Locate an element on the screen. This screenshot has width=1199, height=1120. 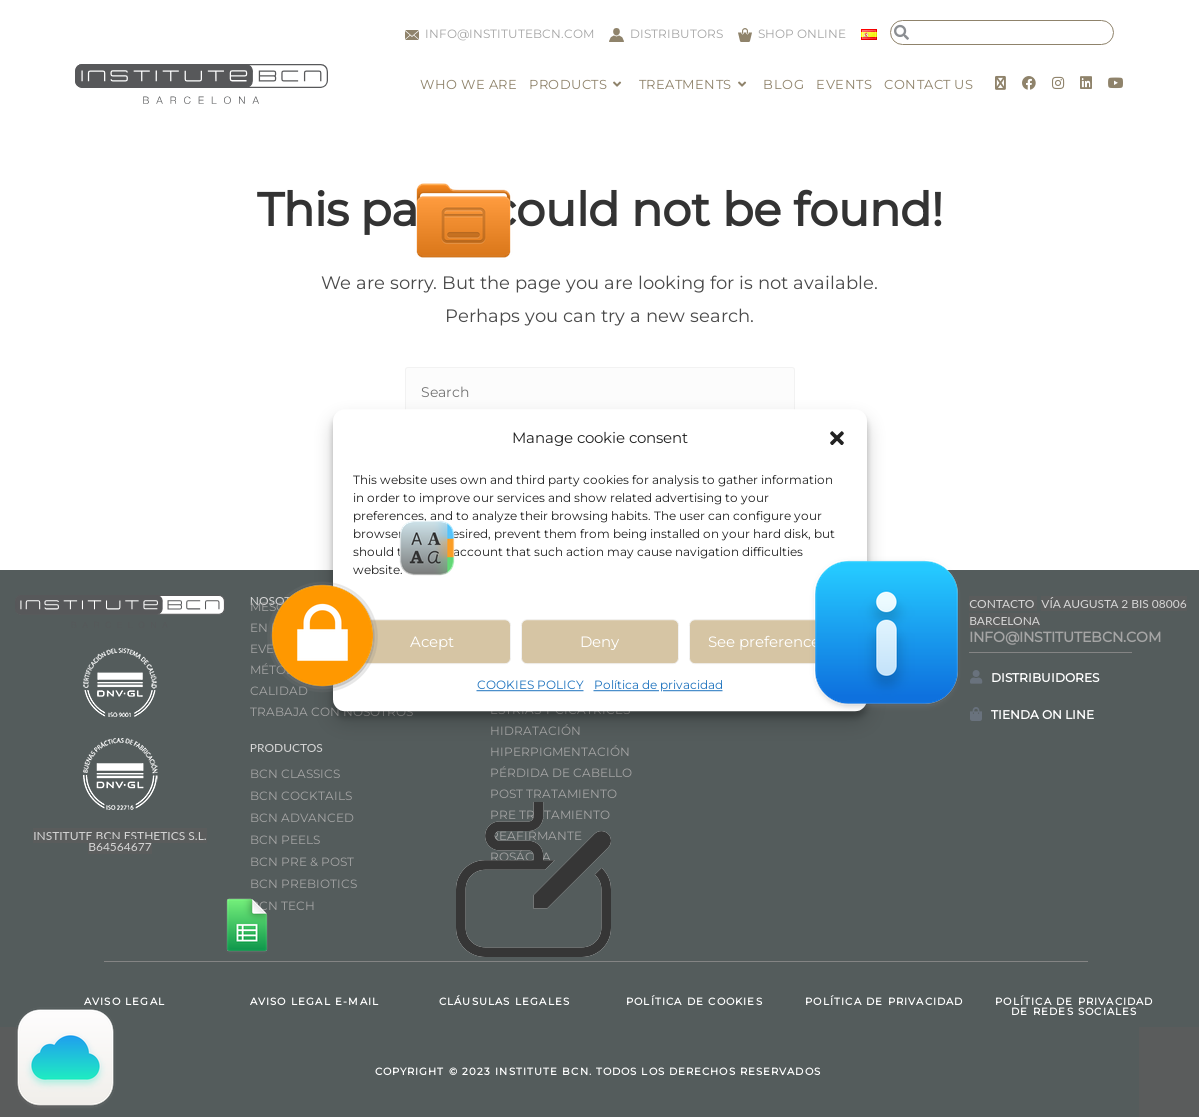
open iCloud app is located at coordinates (65, 1057).